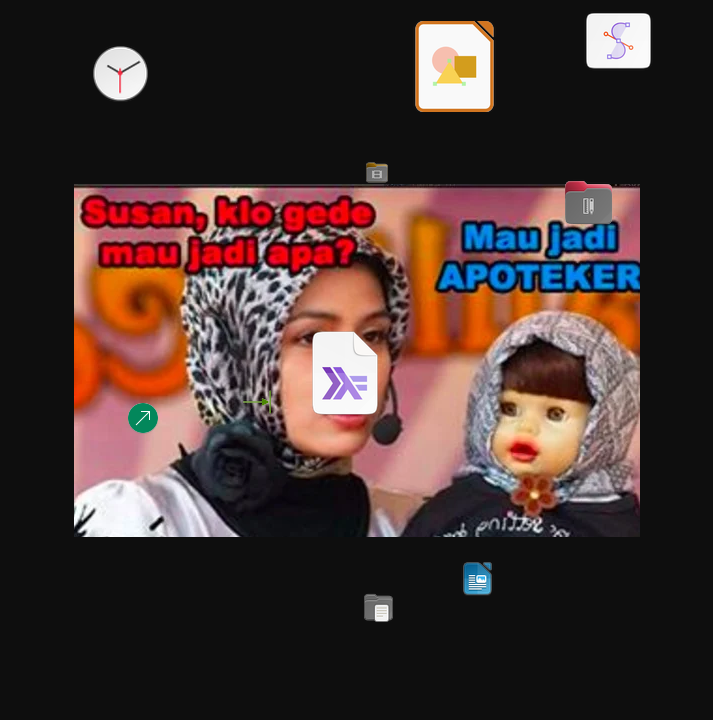 The height and width of the screenshot is (720, 713). What do you see at coordinates (377, 172) in the screenshot?
I see `open videos folder` at bounding box center [377, 172].